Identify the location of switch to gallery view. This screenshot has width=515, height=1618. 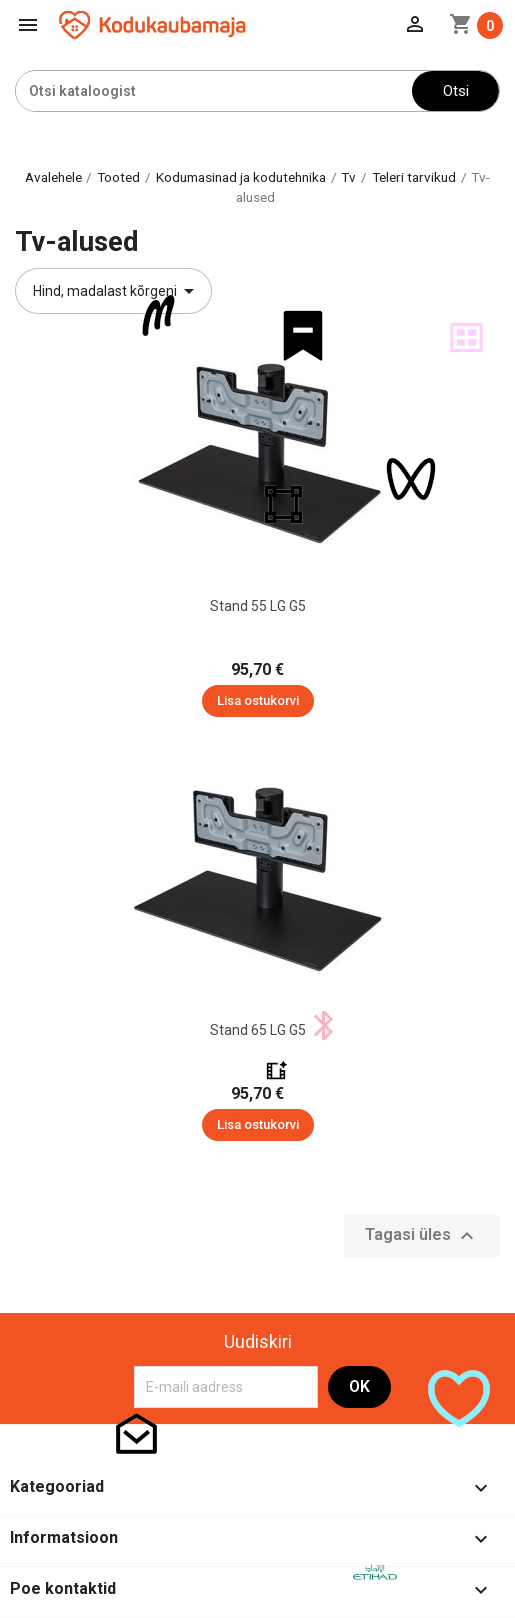
(466, 337).